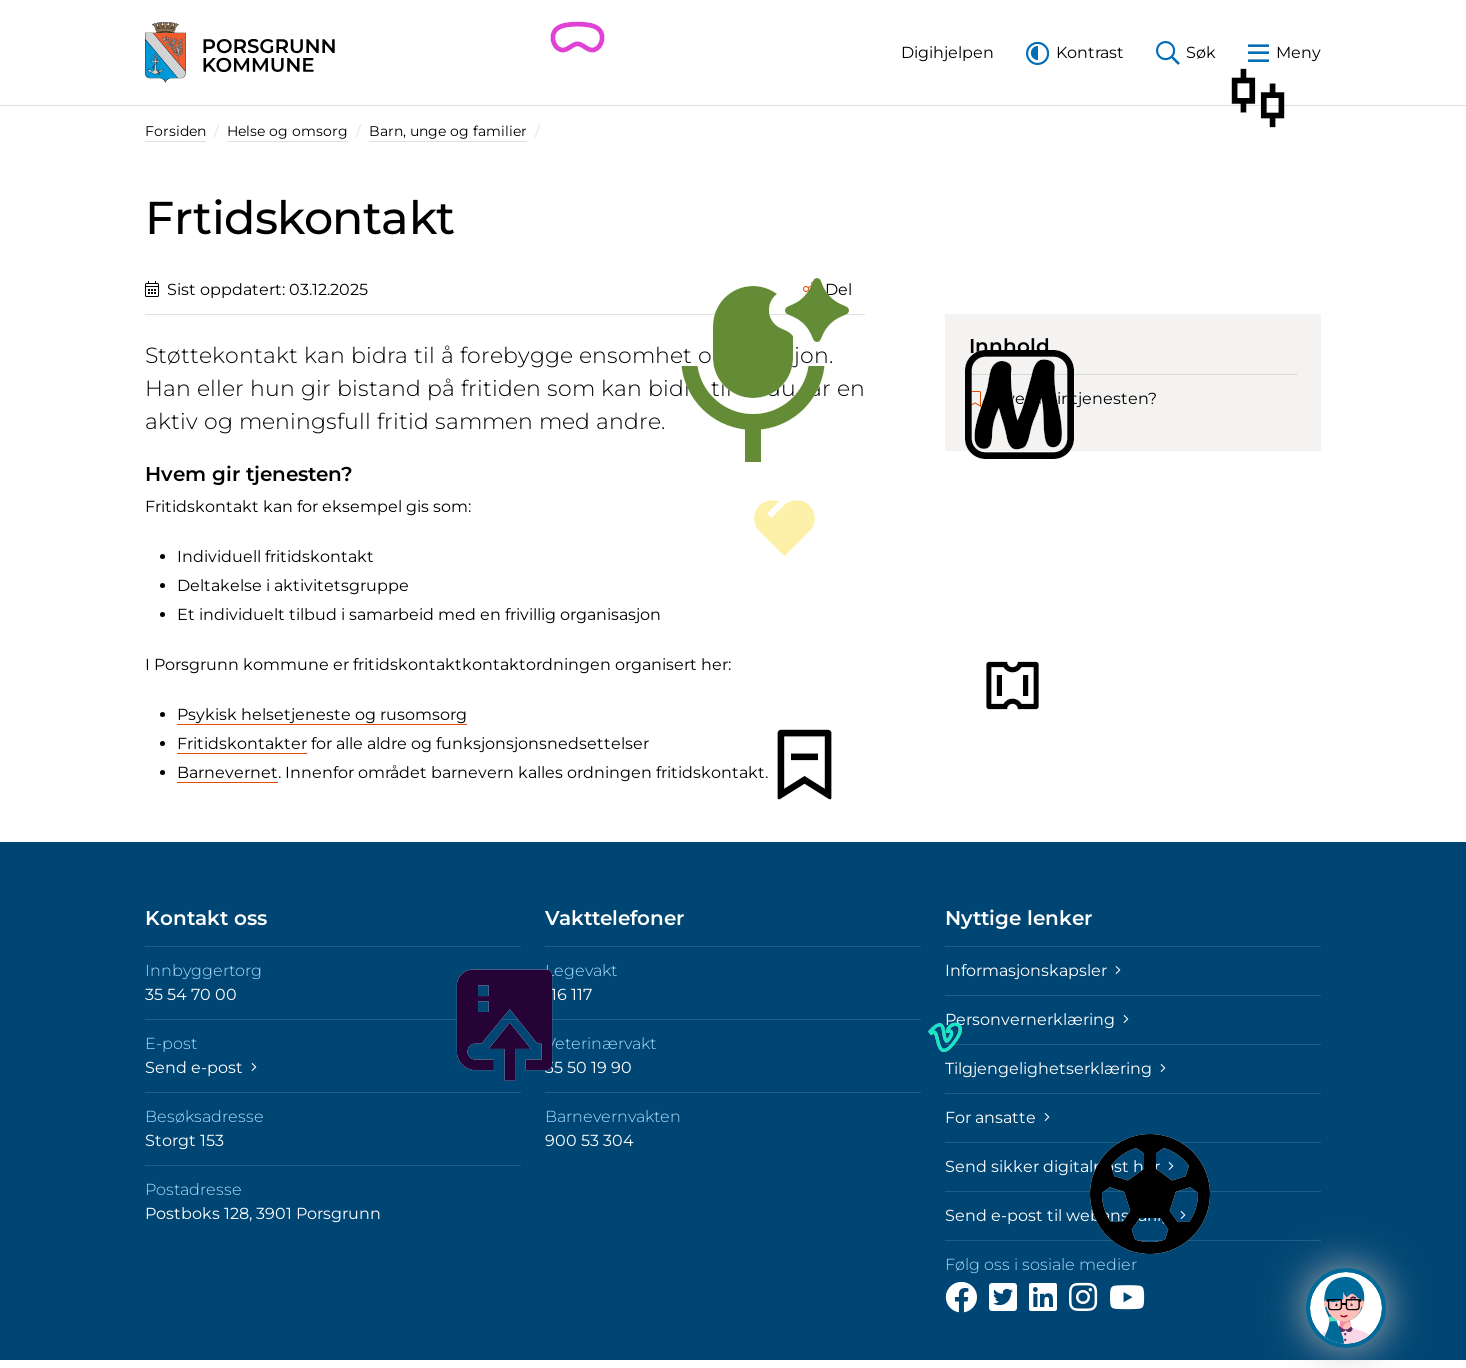 The height and width of the screenshot is (1368, 1466). I want to click on access virtual reality or immersive mode, so click(577, 36).